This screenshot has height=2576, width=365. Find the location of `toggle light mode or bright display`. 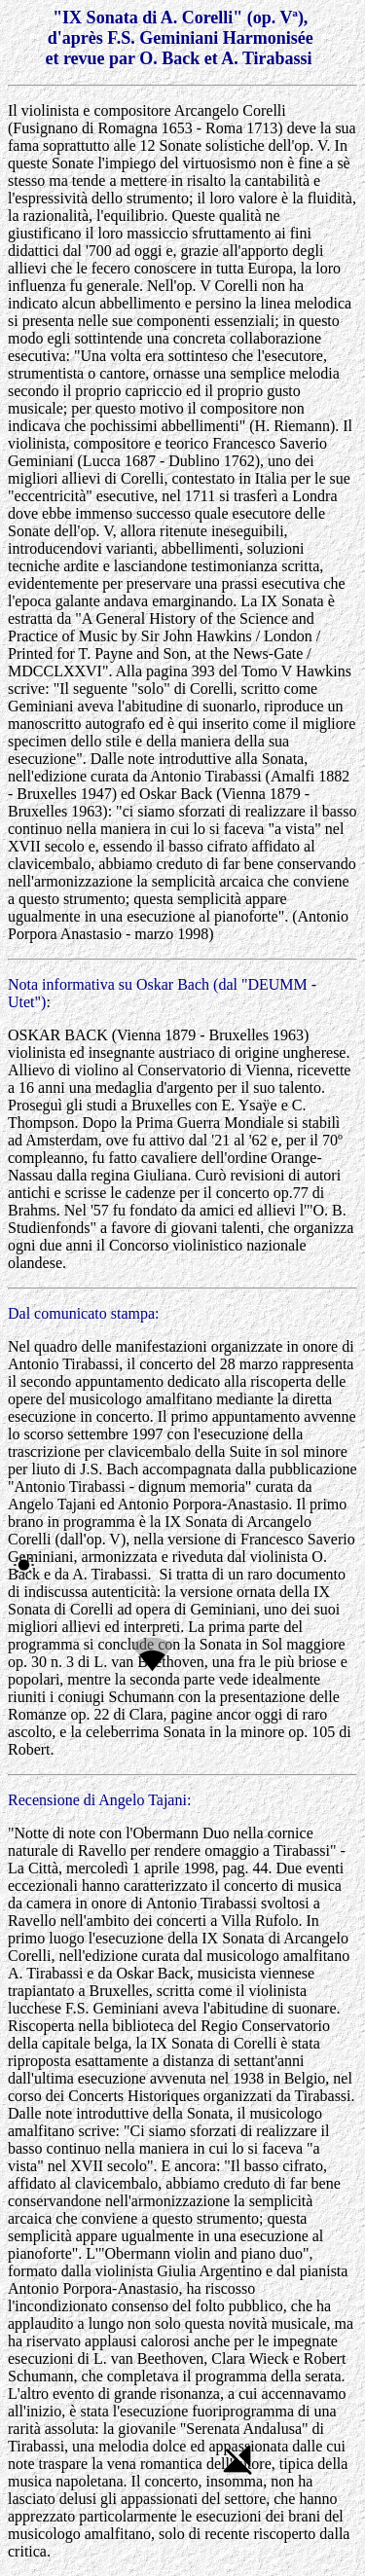

toggle light mode or bright display is located at coordinates (23, 1565).